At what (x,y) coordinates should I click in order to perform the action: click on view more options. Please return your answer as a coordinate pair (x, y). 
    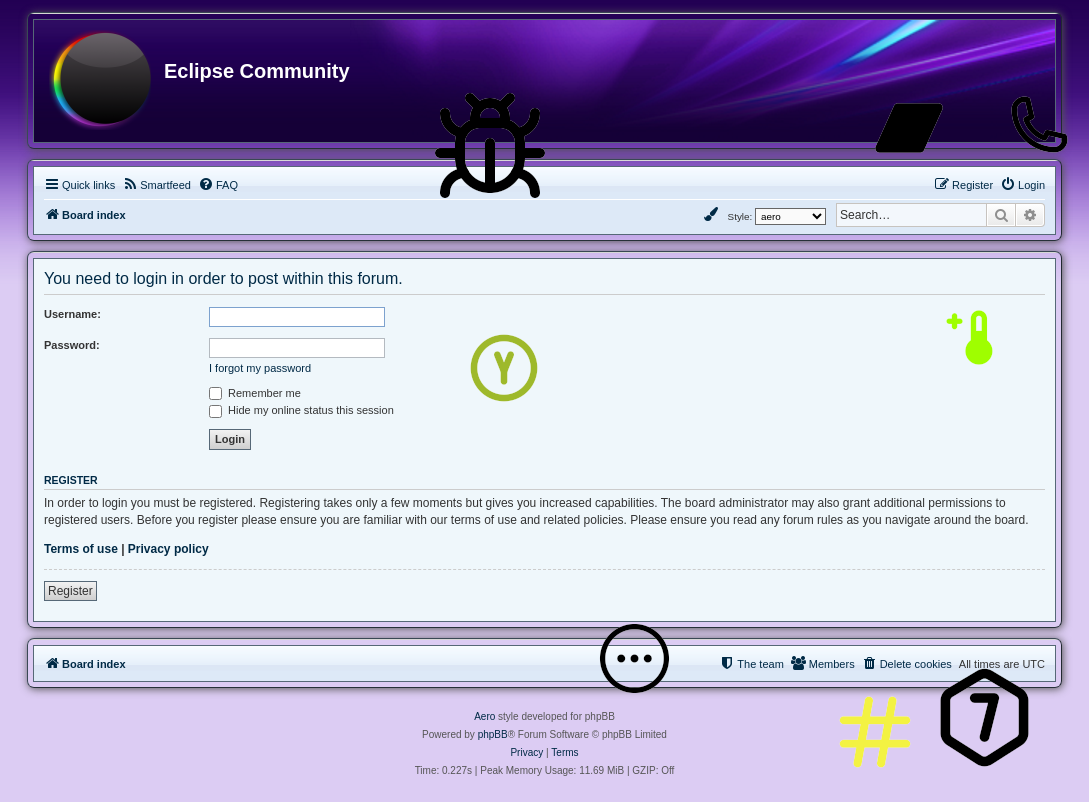
    Looking at the image, I should click on (634, 658).